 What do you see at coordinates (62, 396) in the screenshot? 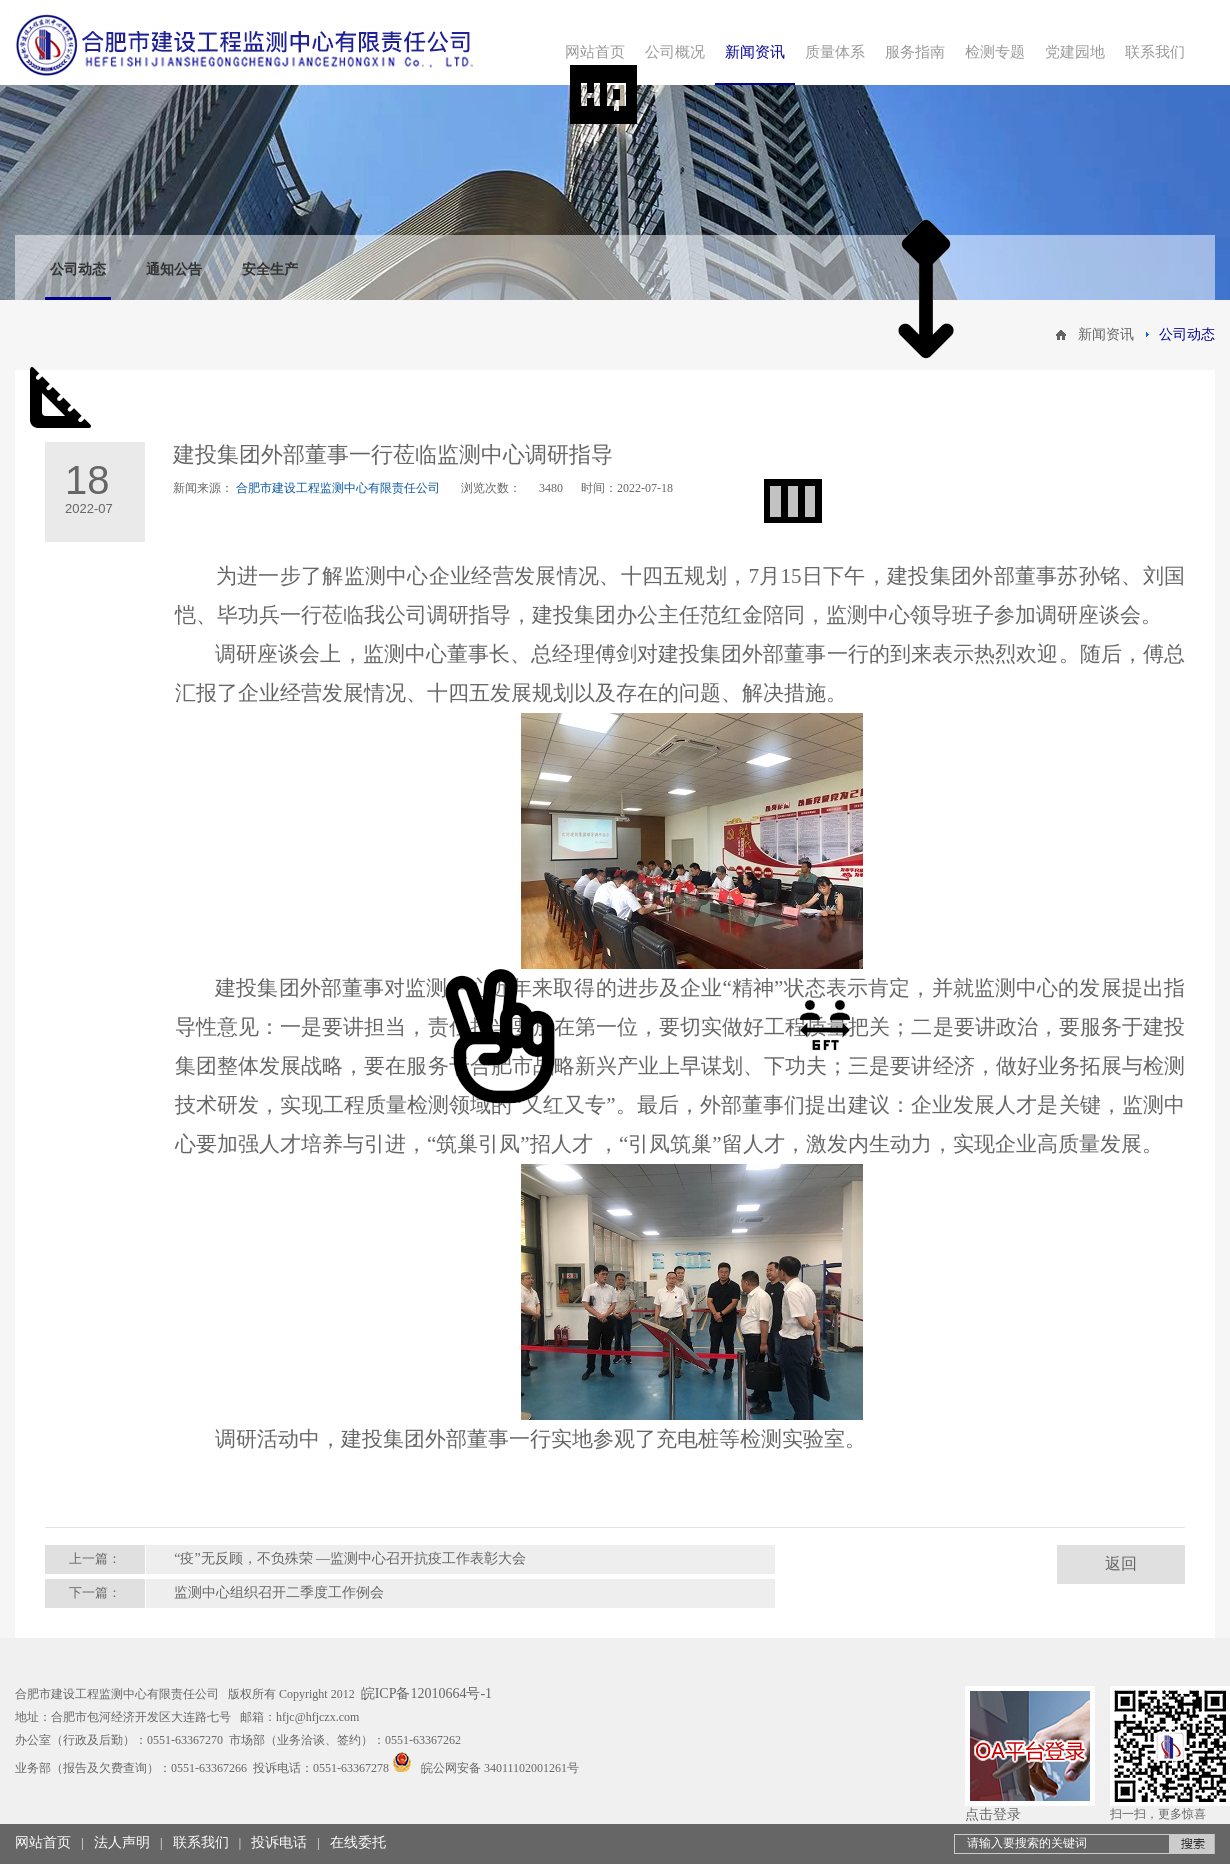
I see `measure area or square footage` at bounding box center [62, 396].